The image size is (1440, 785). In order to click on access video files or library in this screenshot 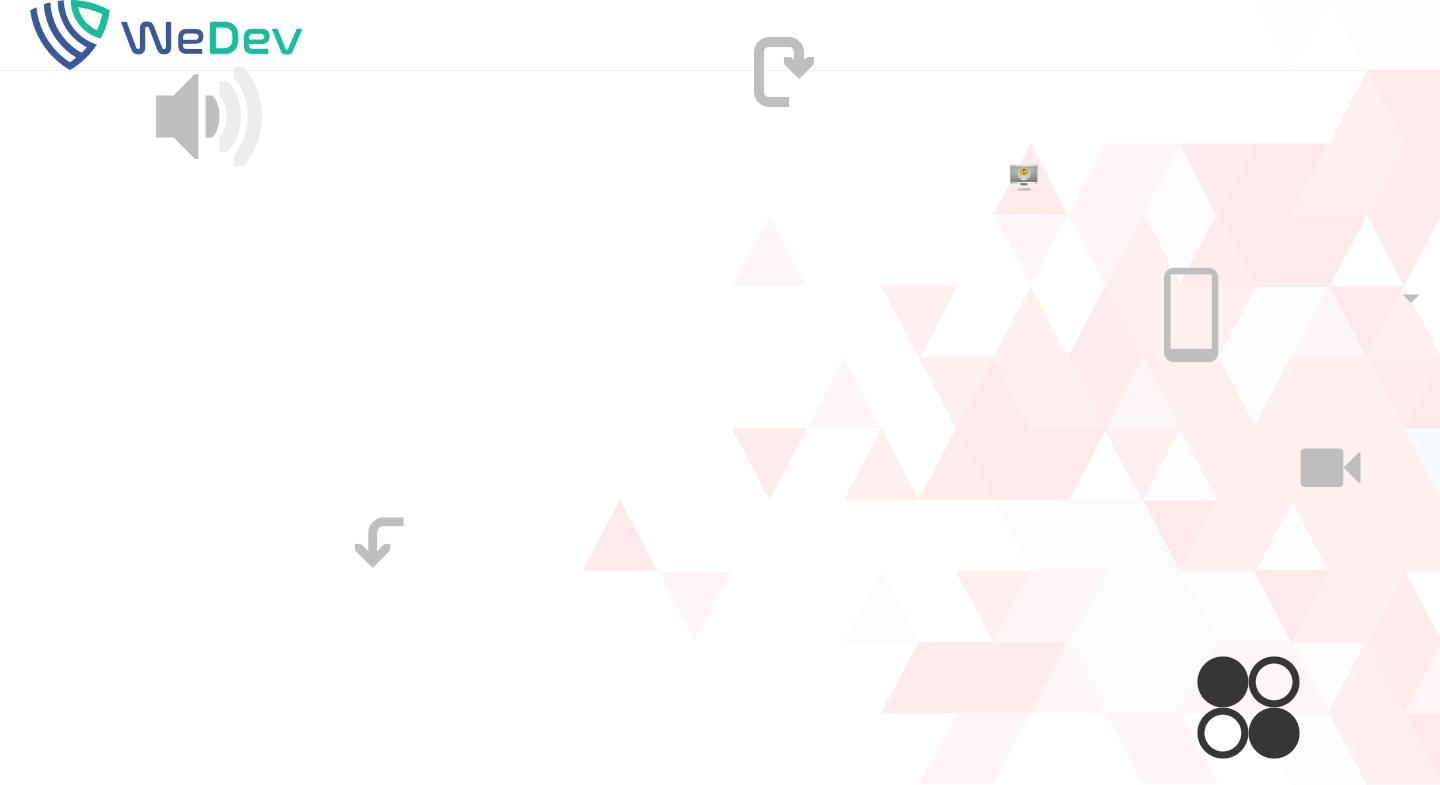, I will do `click(1330, 465)`.